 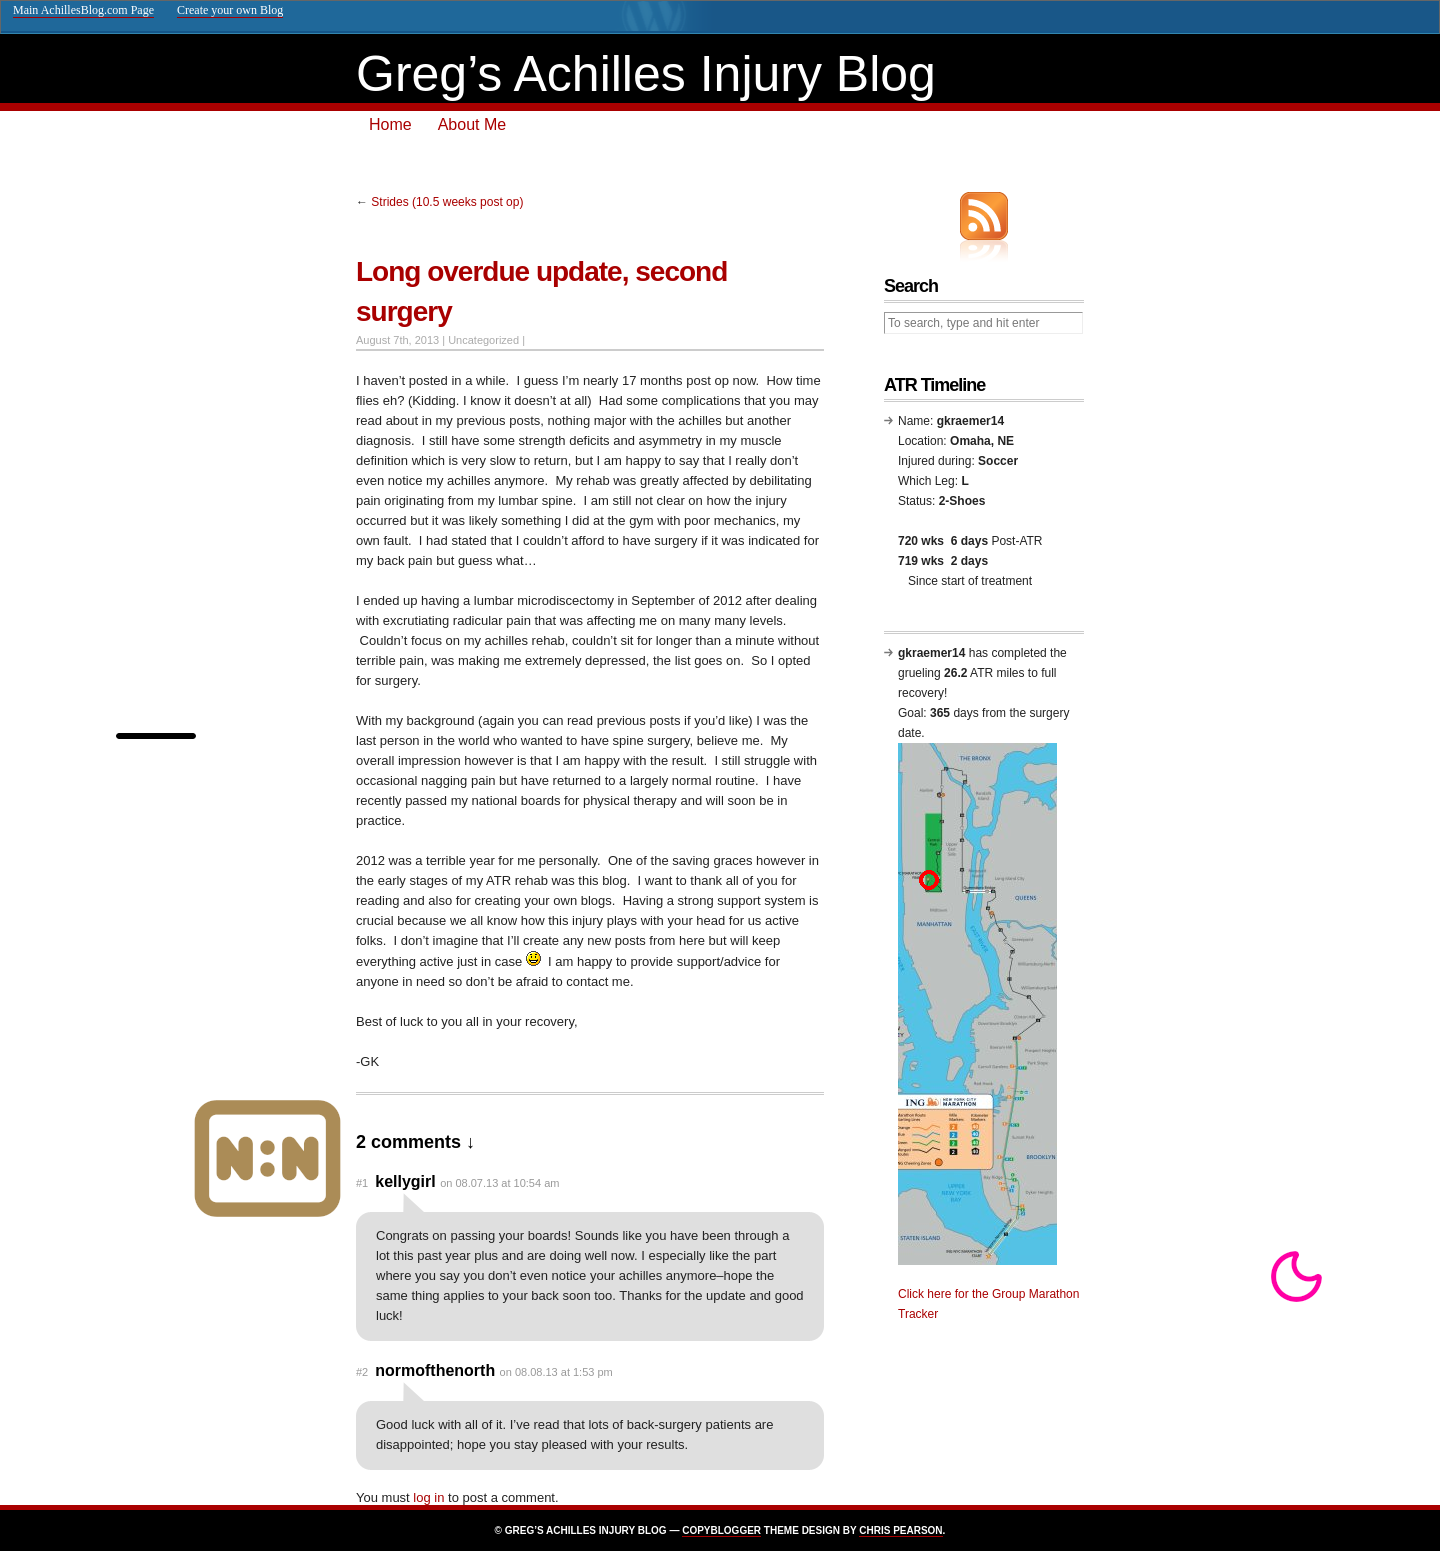 What do you see at coordinates (156, 733) in the screenshot?
I see `insert a horizontal divider line` at bounding box center [156, 733].